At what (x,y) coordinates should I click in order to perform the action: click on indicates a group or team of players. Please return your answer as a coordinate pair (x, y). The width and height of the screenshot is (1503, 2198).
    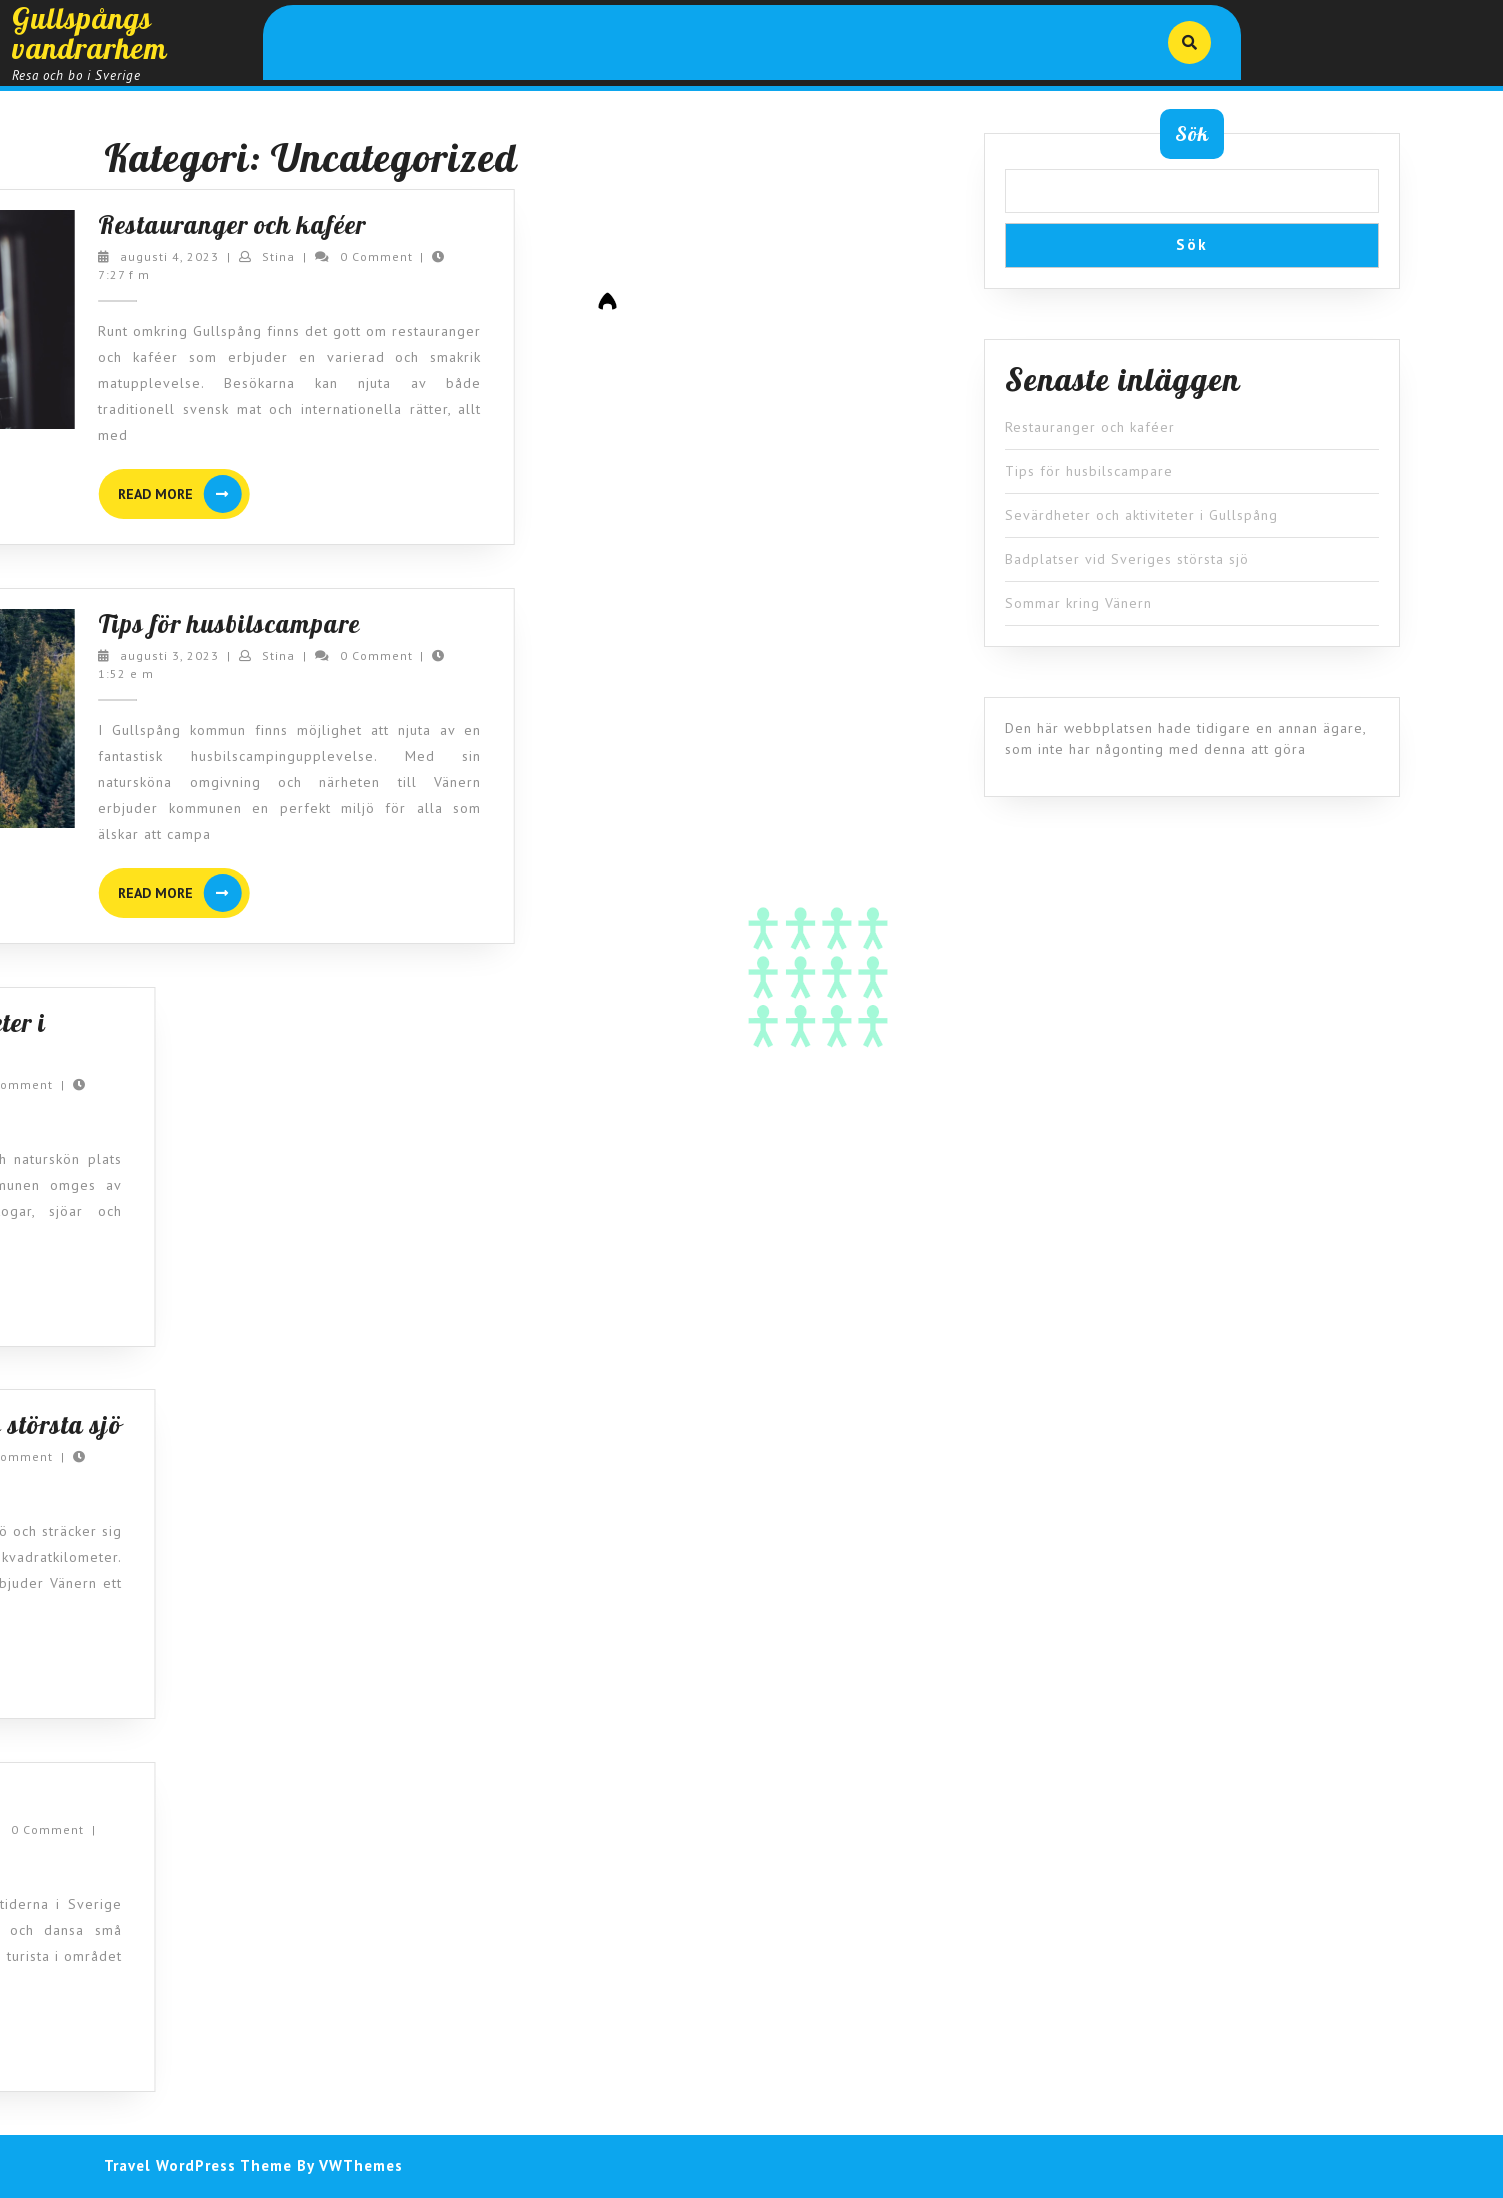
    Looking at the image, I should click on (819, 976).